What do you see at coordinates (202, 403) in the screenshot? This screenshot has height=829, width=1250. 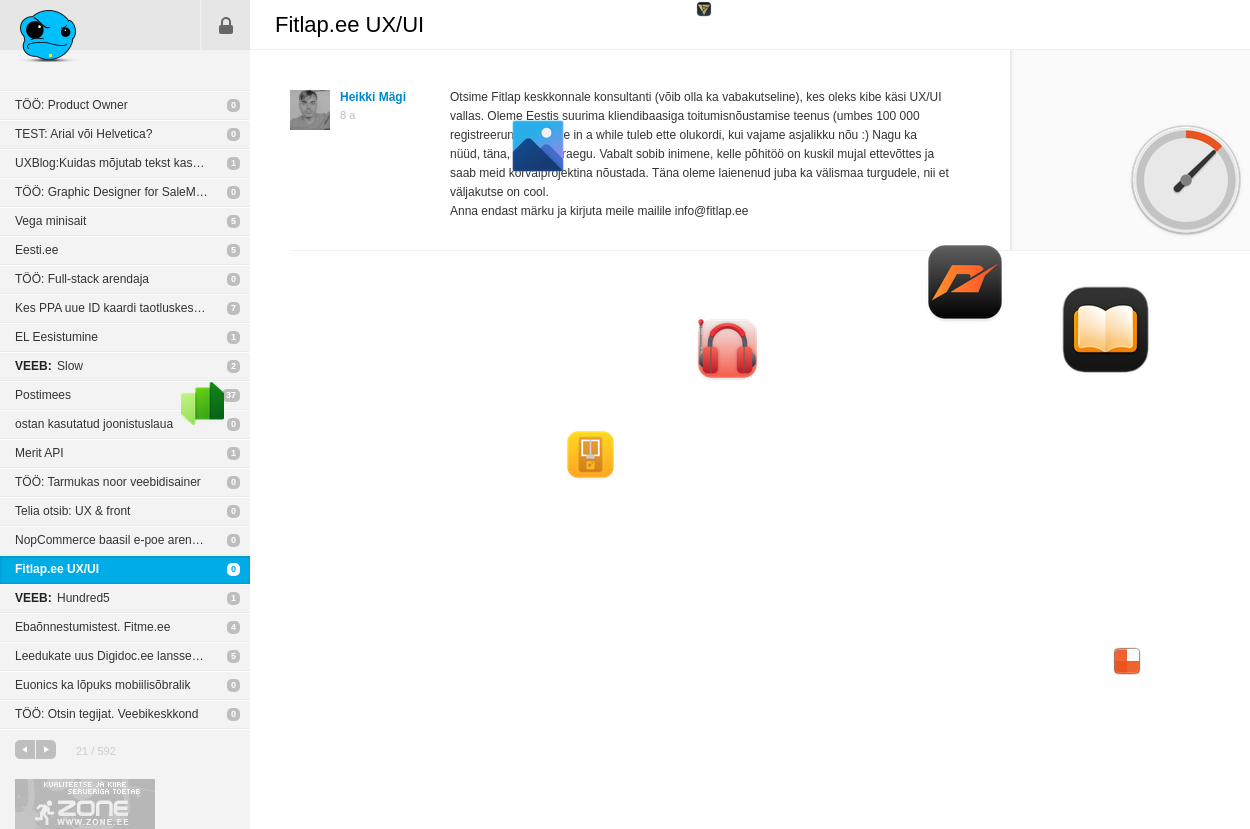 I see `open microsoft viva insights app` at bounding box center [202, 403].